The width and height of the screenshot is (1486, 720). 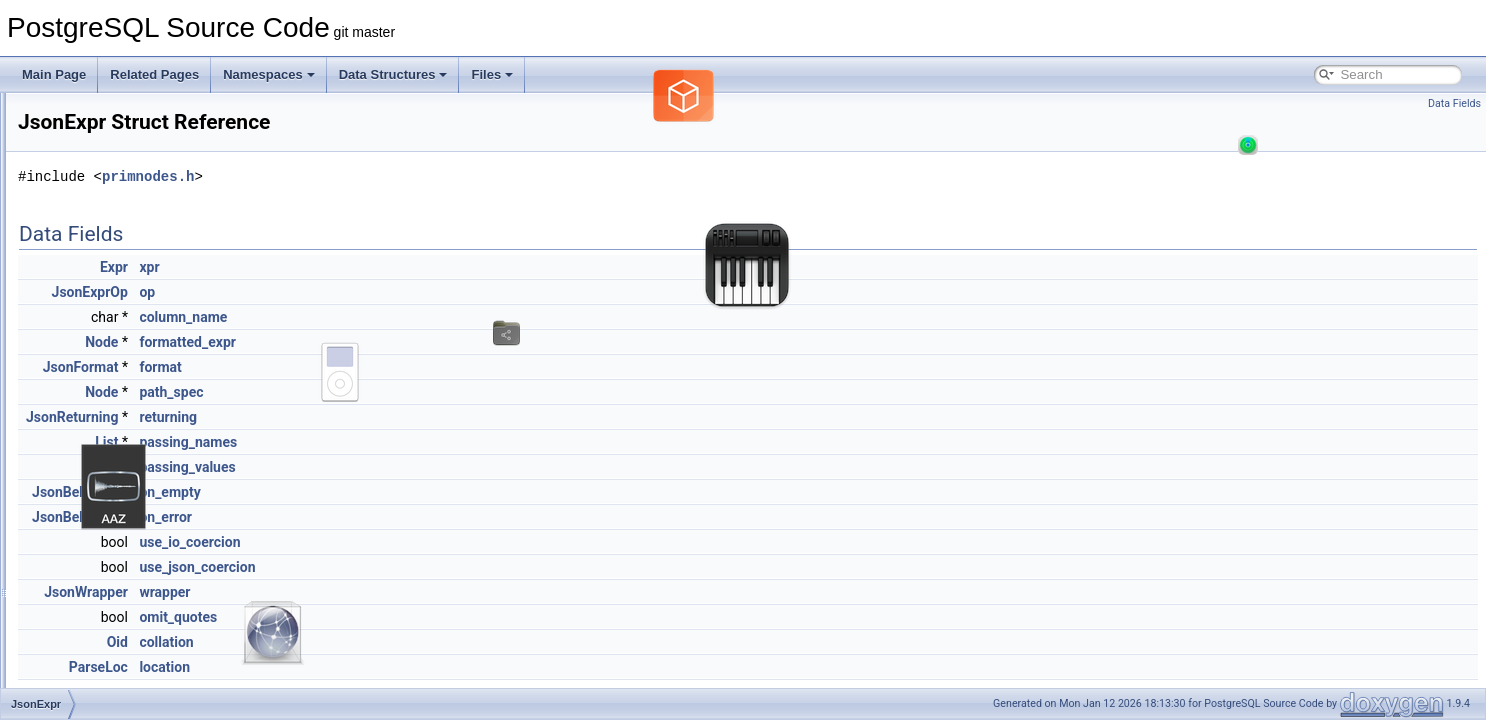 I want to click on connect to a network file server, so click(x=273, y=633).